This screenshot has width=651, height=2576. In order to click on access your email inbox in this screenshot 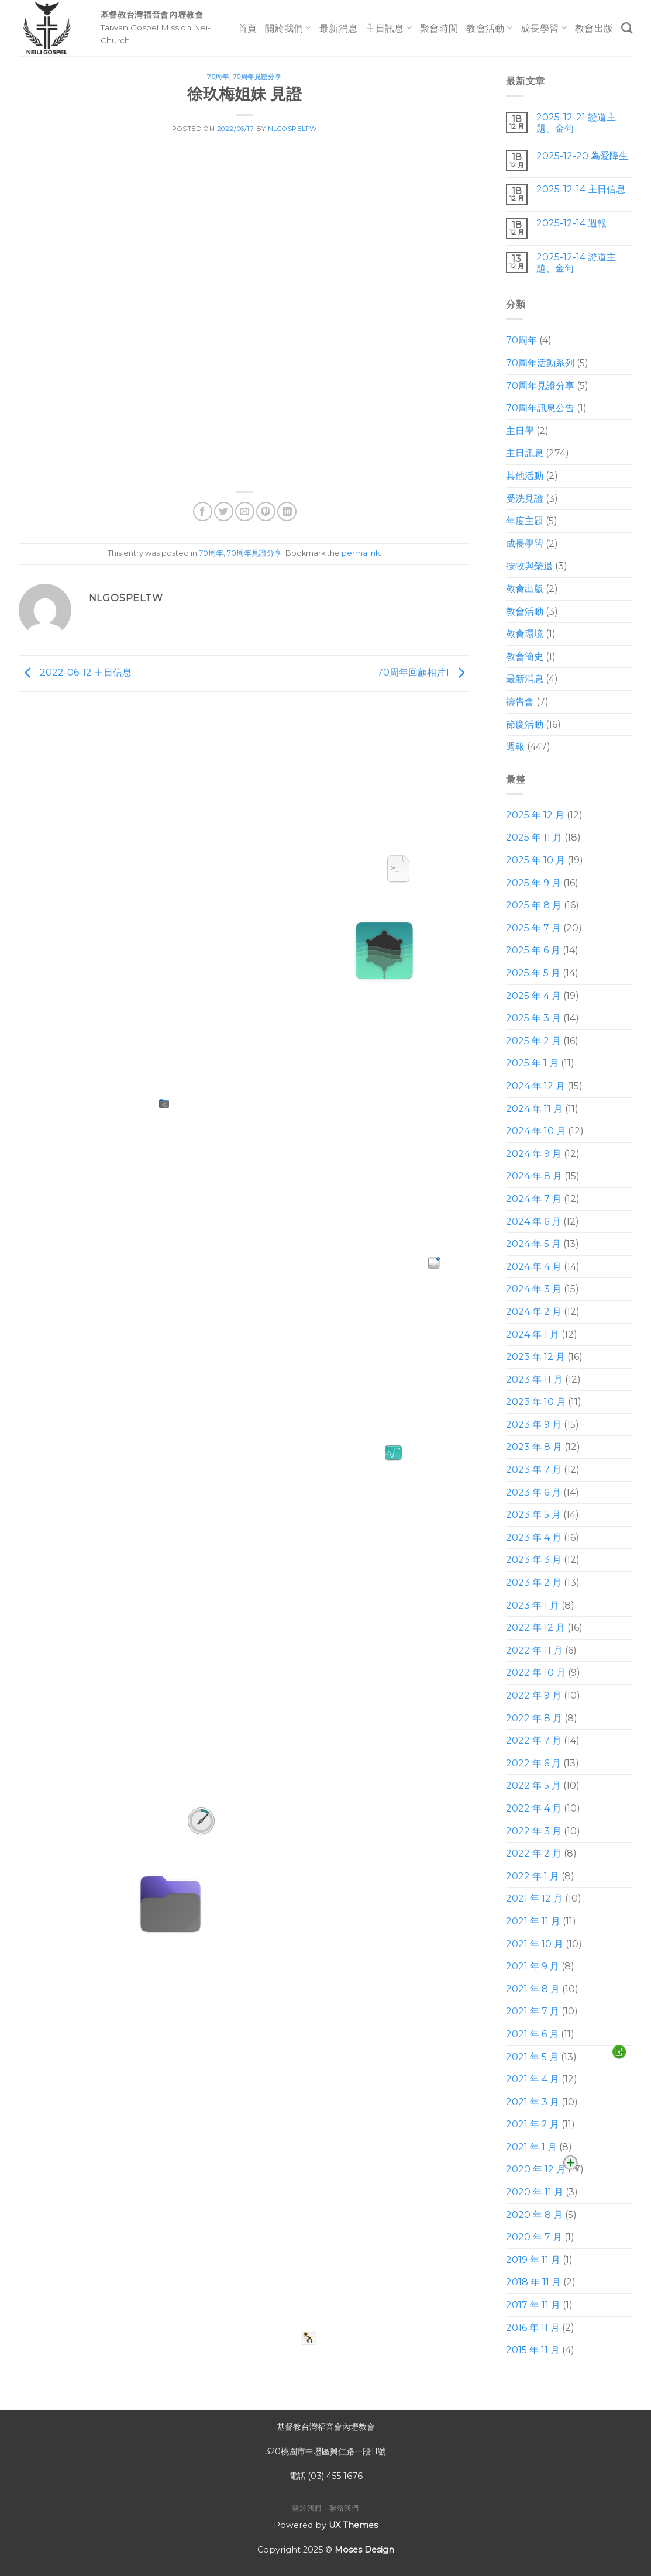, I will do `click(433, 1263)`.